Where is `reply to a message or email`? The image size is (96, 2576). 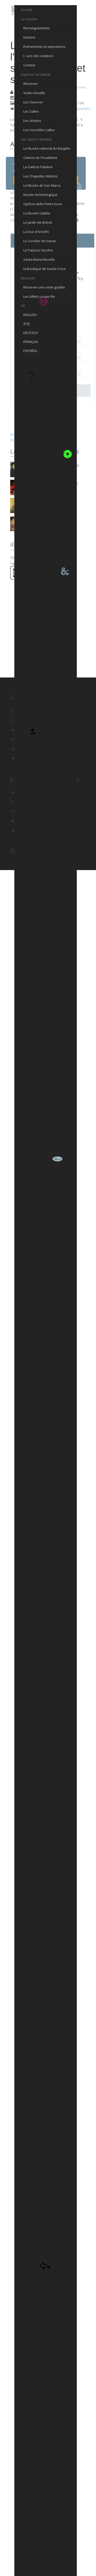
reply to a message or email is located at coordinates (45, 2266).